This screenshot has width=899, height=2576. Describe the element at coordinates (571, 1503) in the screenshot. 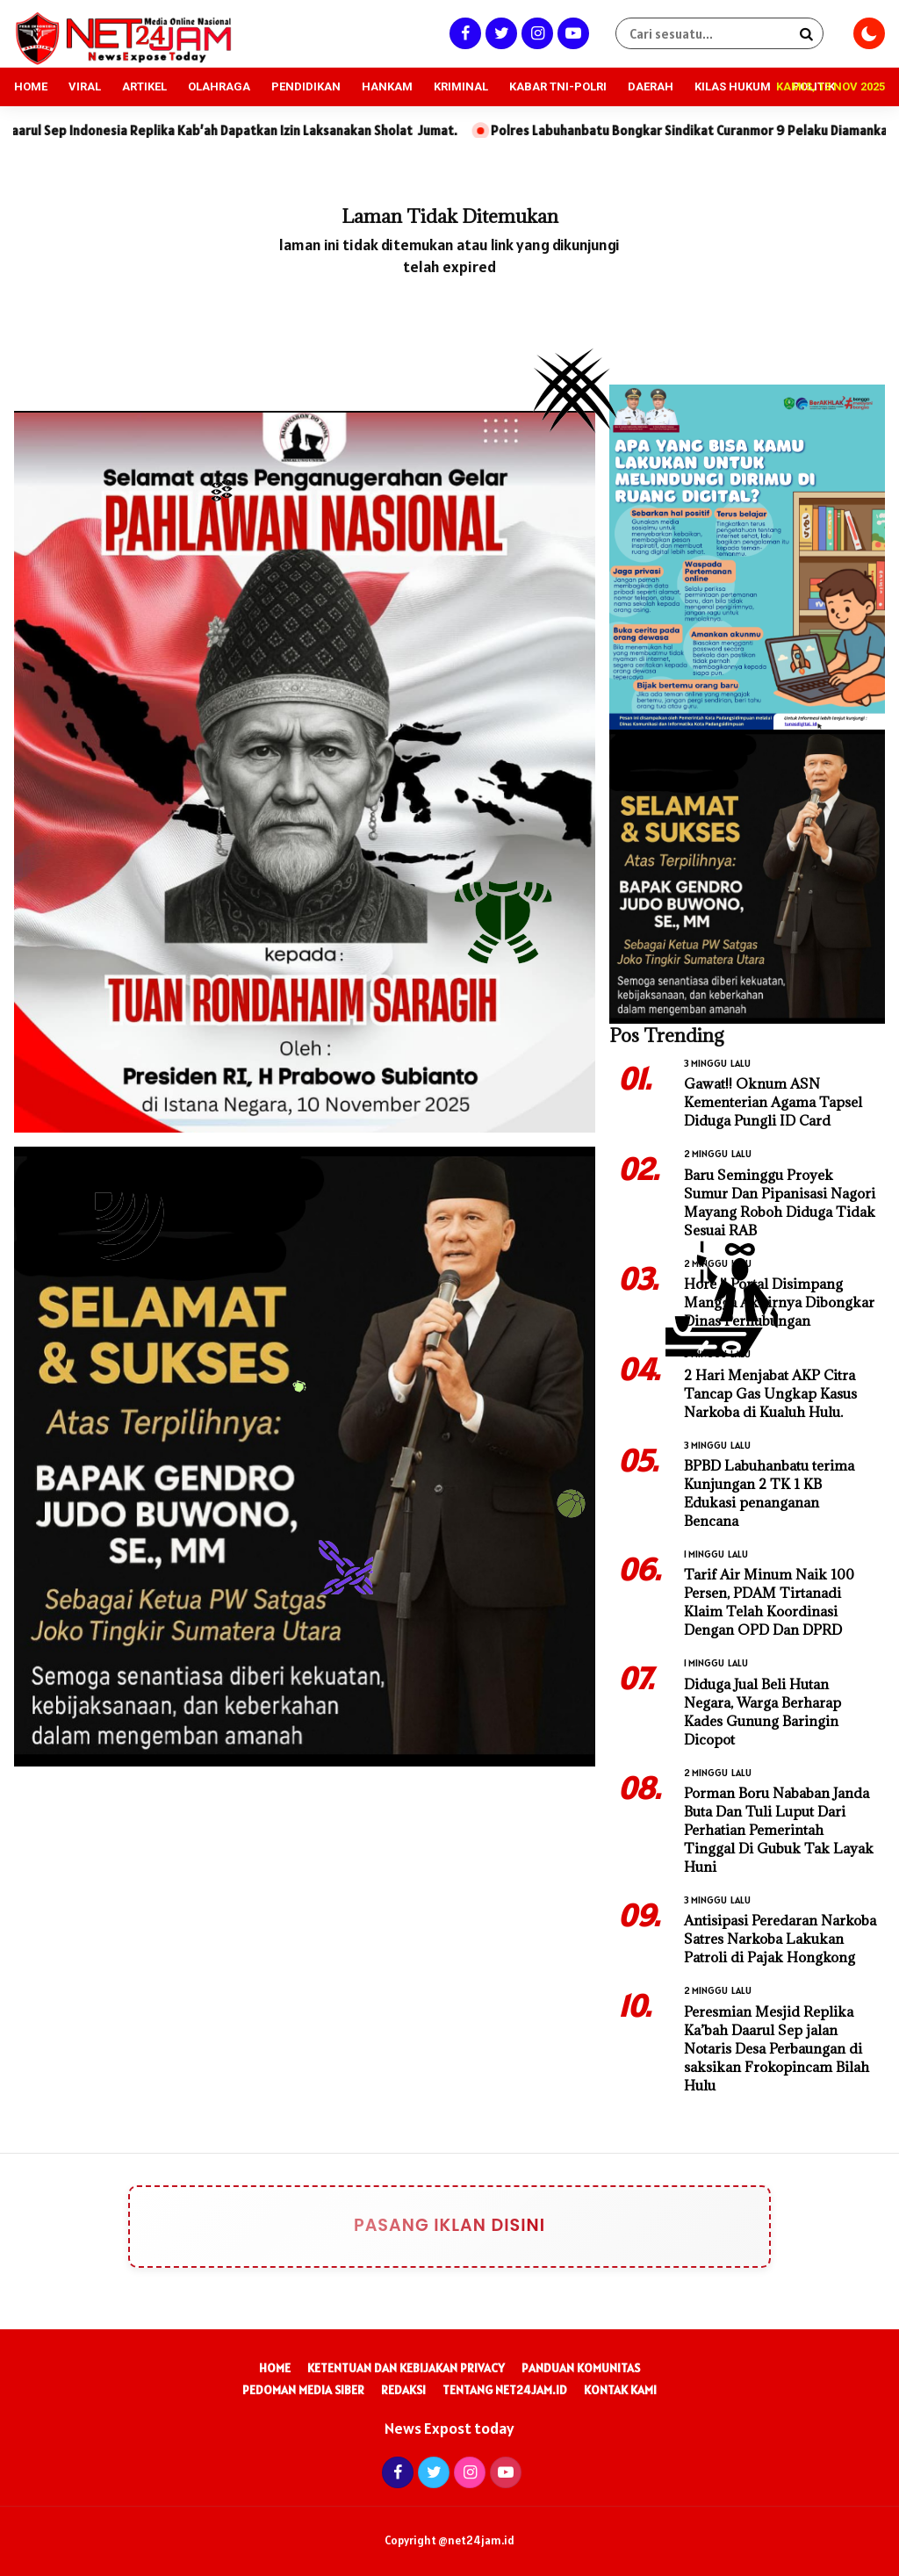

I see `access beach or summer-themed games` at that location.